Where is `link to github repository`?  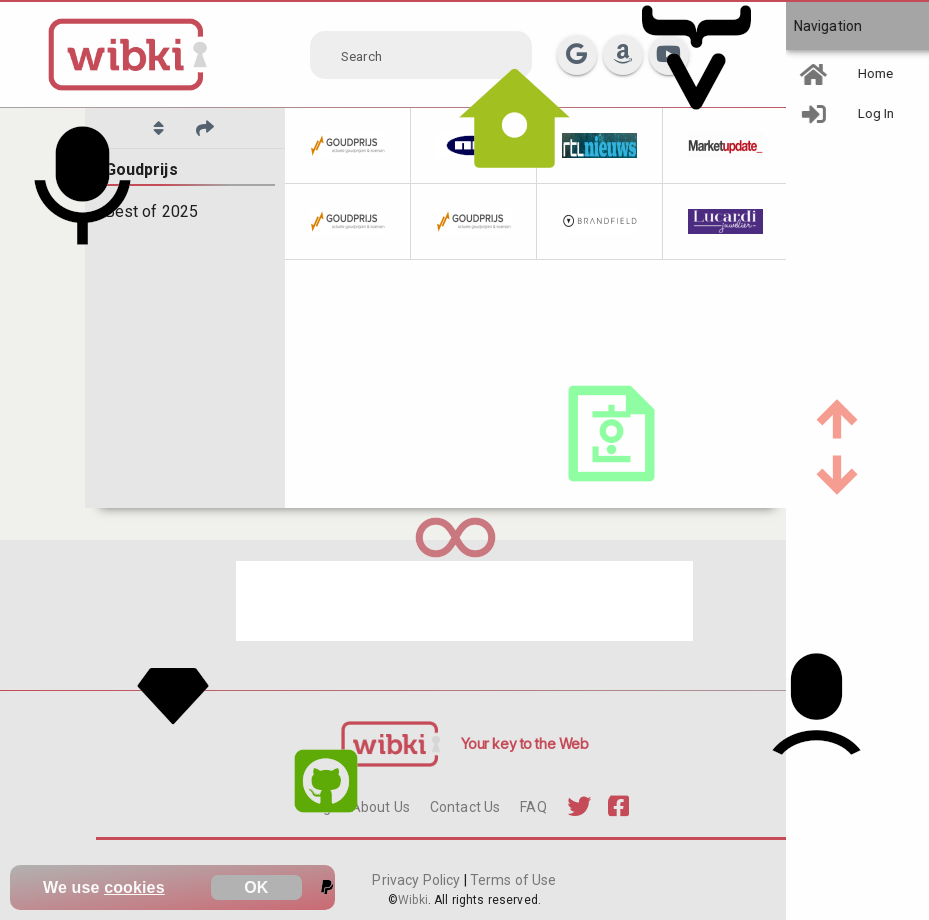 link to github repository is located at coordinates (326, 781).